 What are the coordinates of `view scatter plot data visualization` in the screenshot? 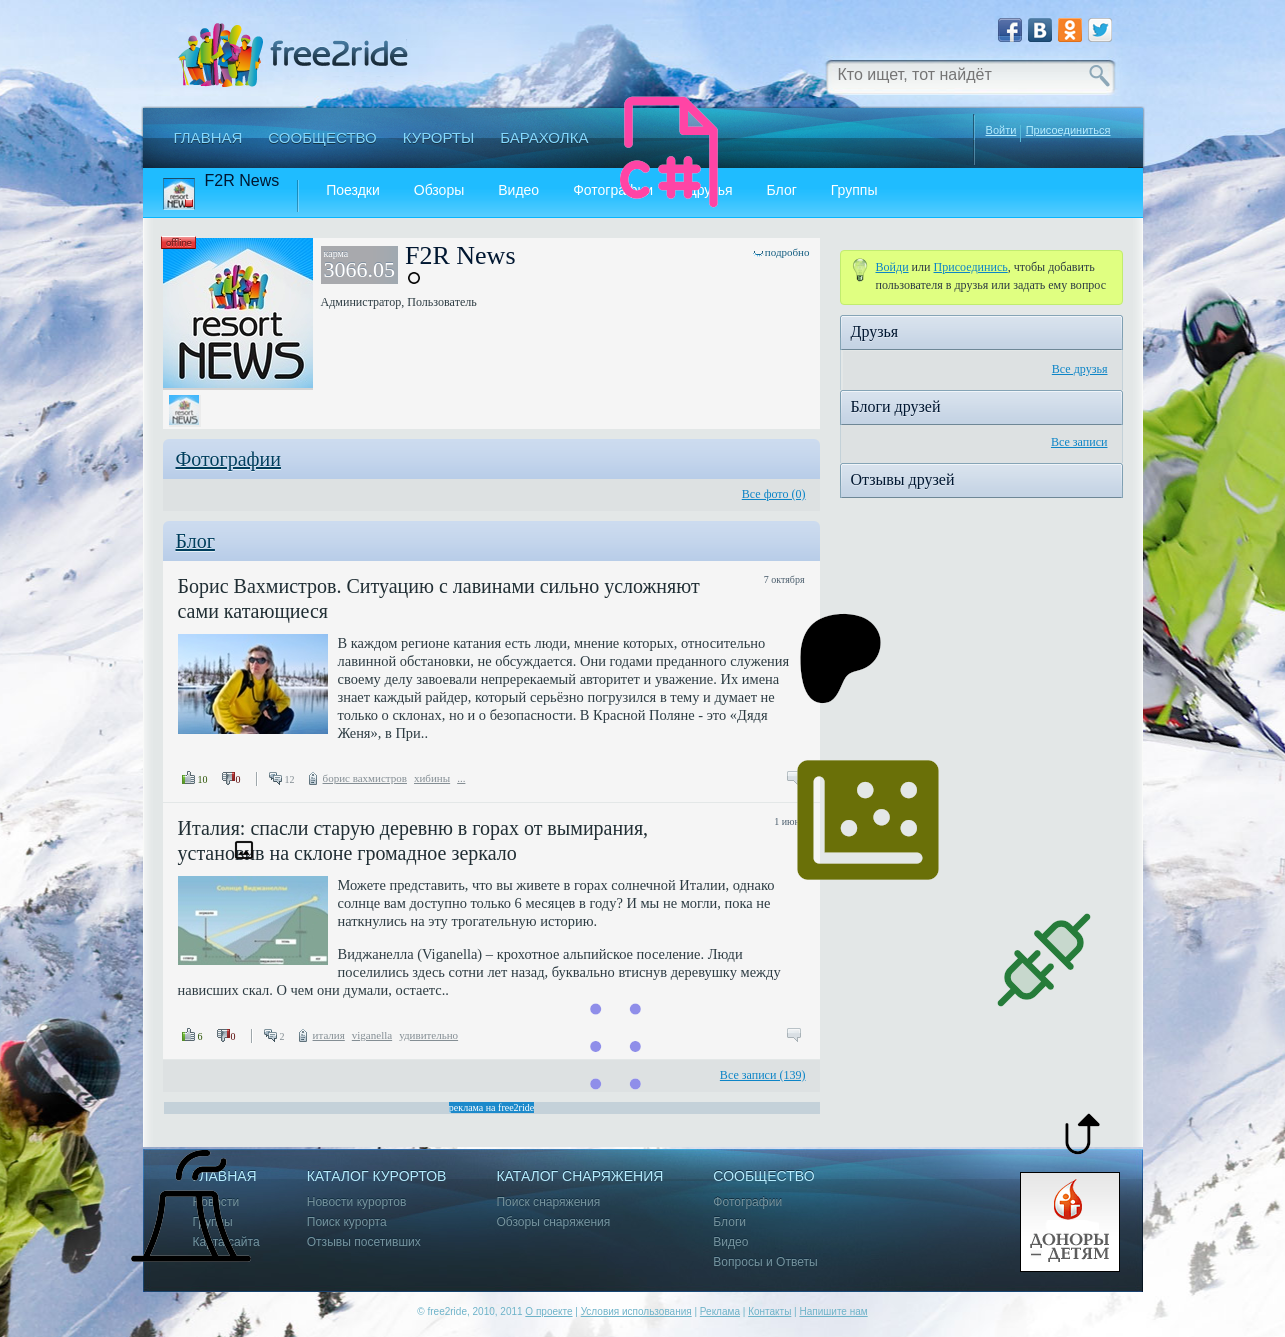 It's located at (868, 820).